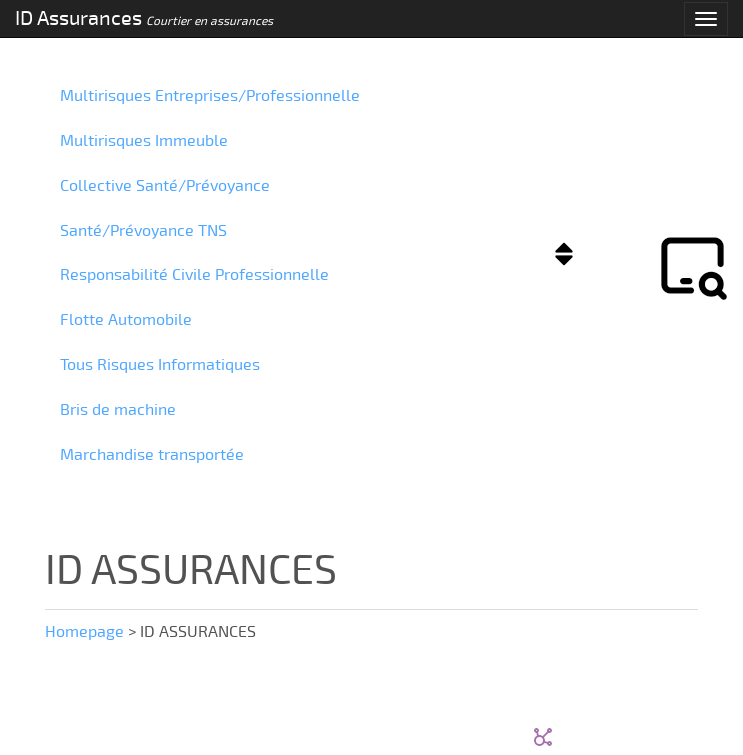 The width and height of the screenshot is (743, 755). Describe the element at coordinates (564, 254) in the screenshot. I see `expand or collapse a dropdown menu` at that location.